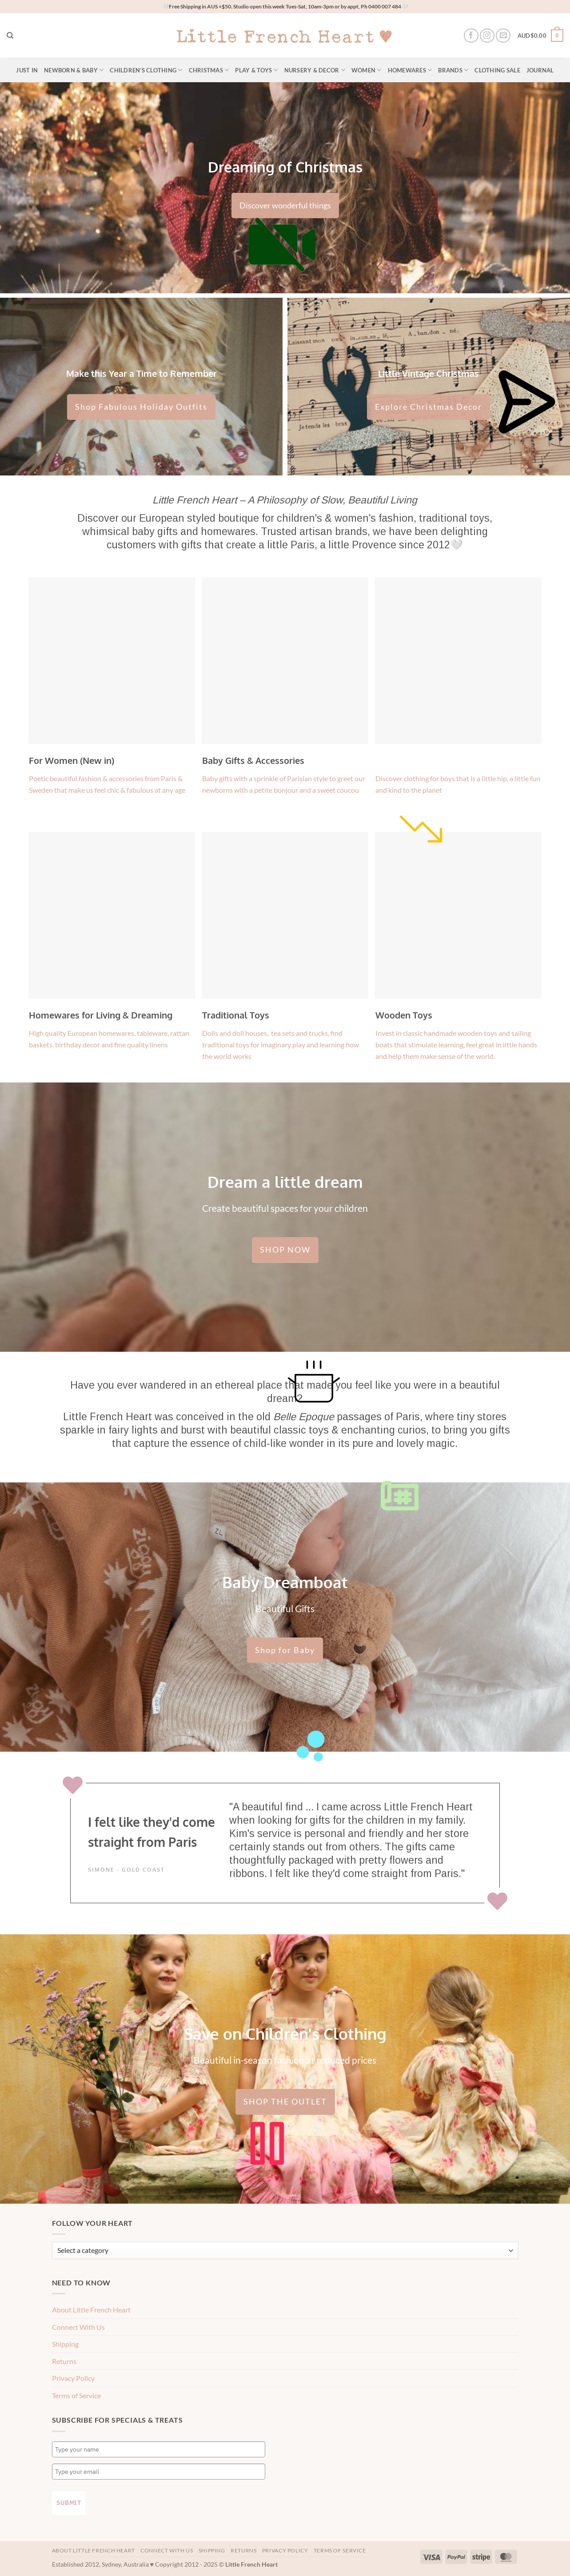 The height and width of the screenshot is (2576, 570). Describe the element at coordinates (314, 1385) in the screenshot. I see `access recipes or cooking features` at that location.